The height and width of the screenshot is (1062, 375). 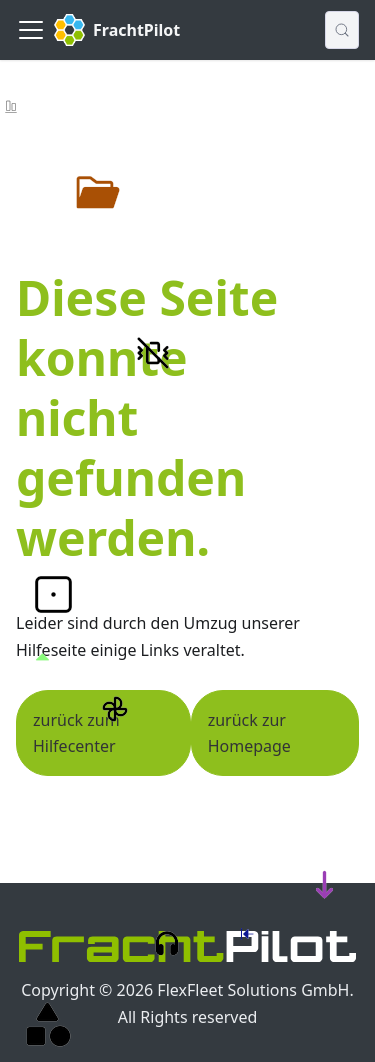 I want to click on open folder to view contents, so click(x=96, y=191).